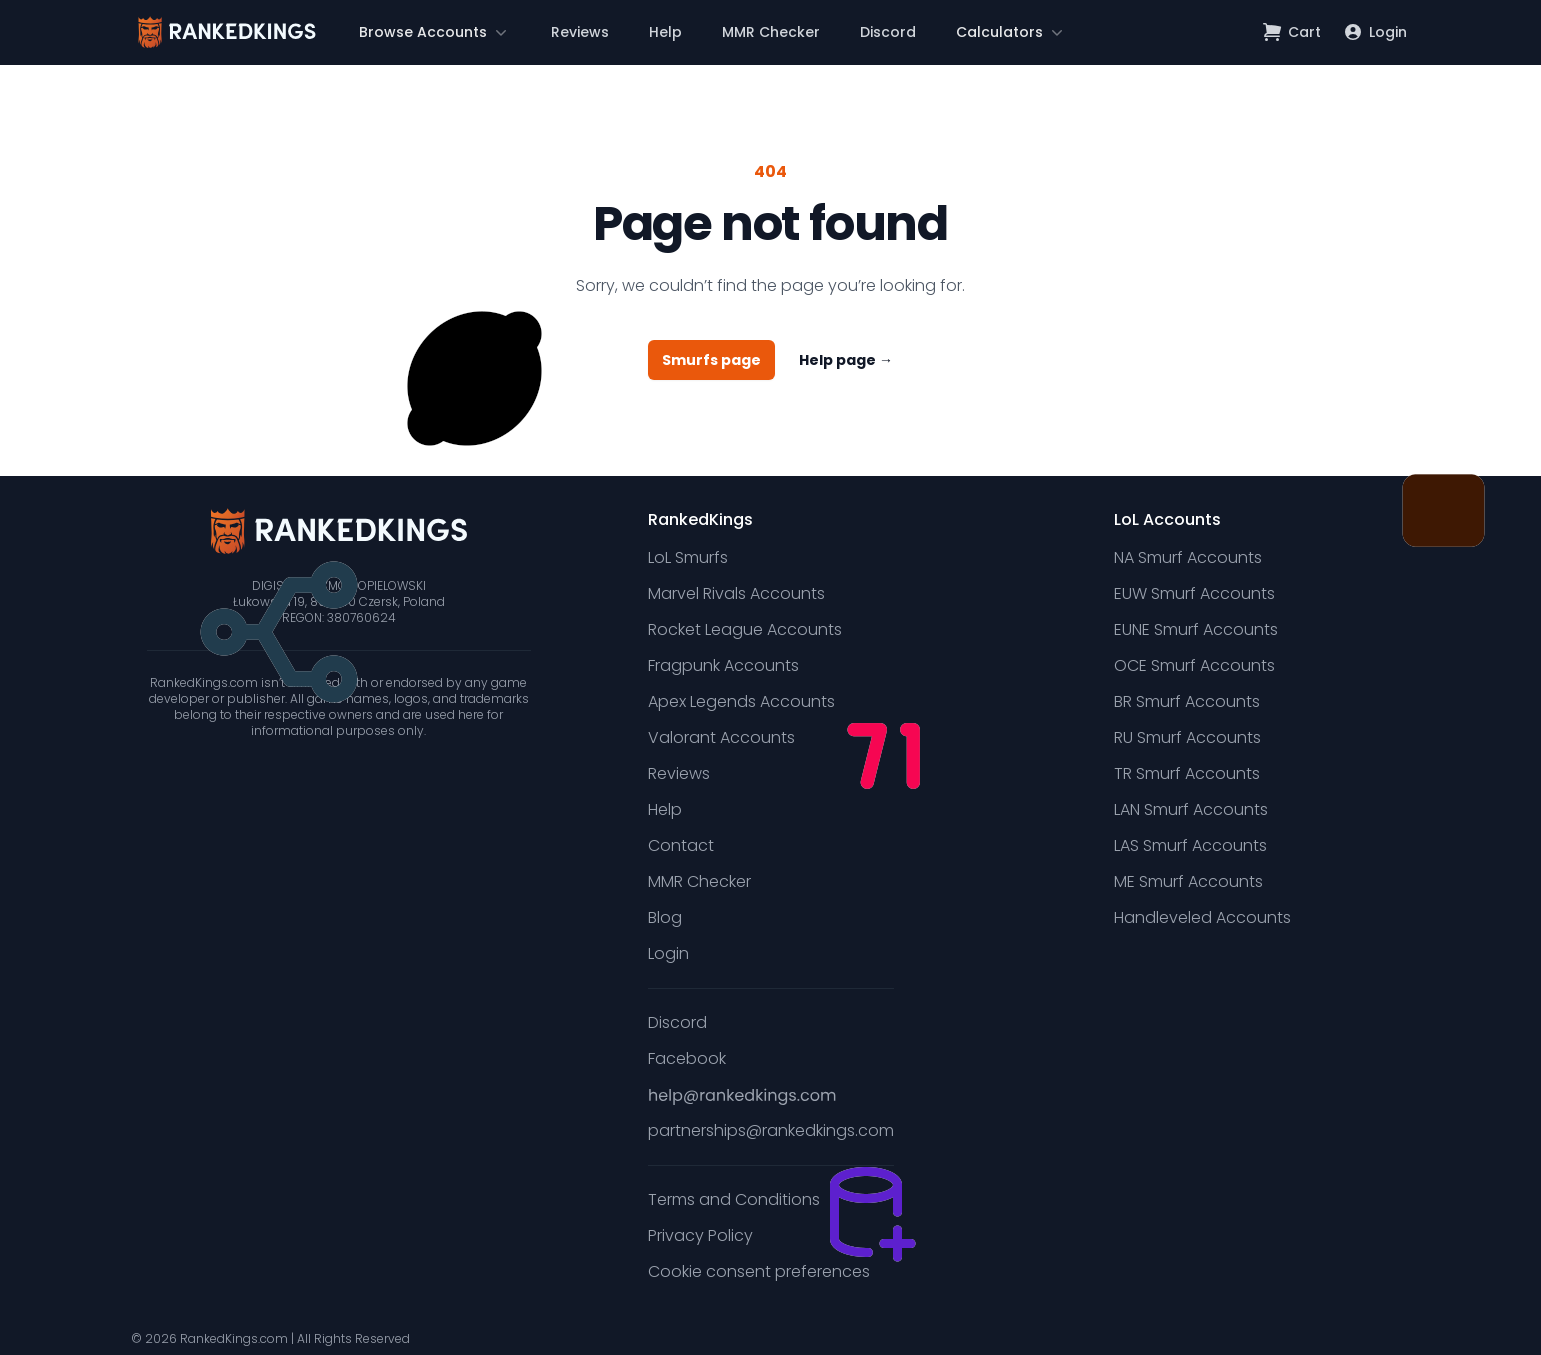  Describe the element at coordinates (1443, 510) in the screenshot. I see `crop image to 5:4 aspect ratio` at that location.